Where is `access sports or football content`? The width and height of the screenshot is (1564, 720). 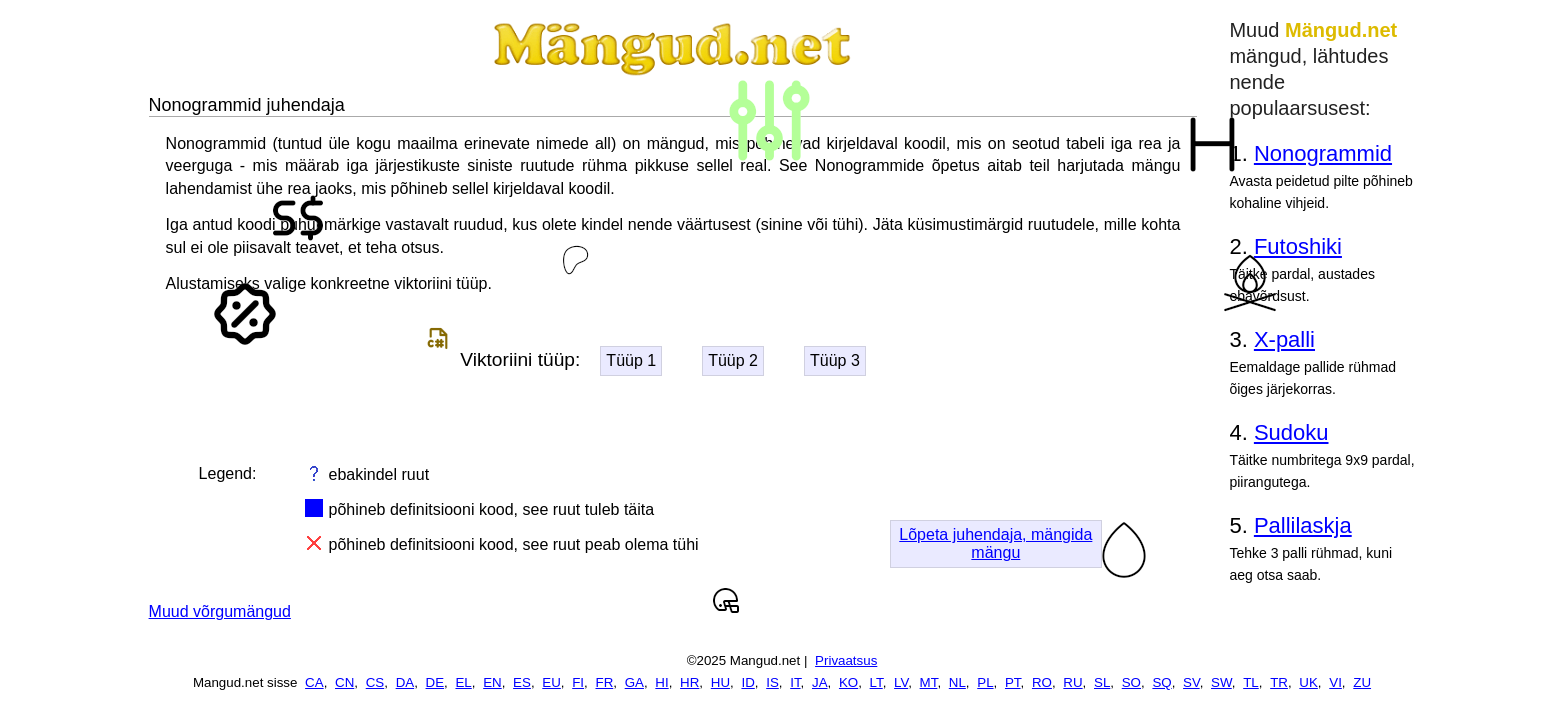
access sports or football content is located at coordinates (726, 601).